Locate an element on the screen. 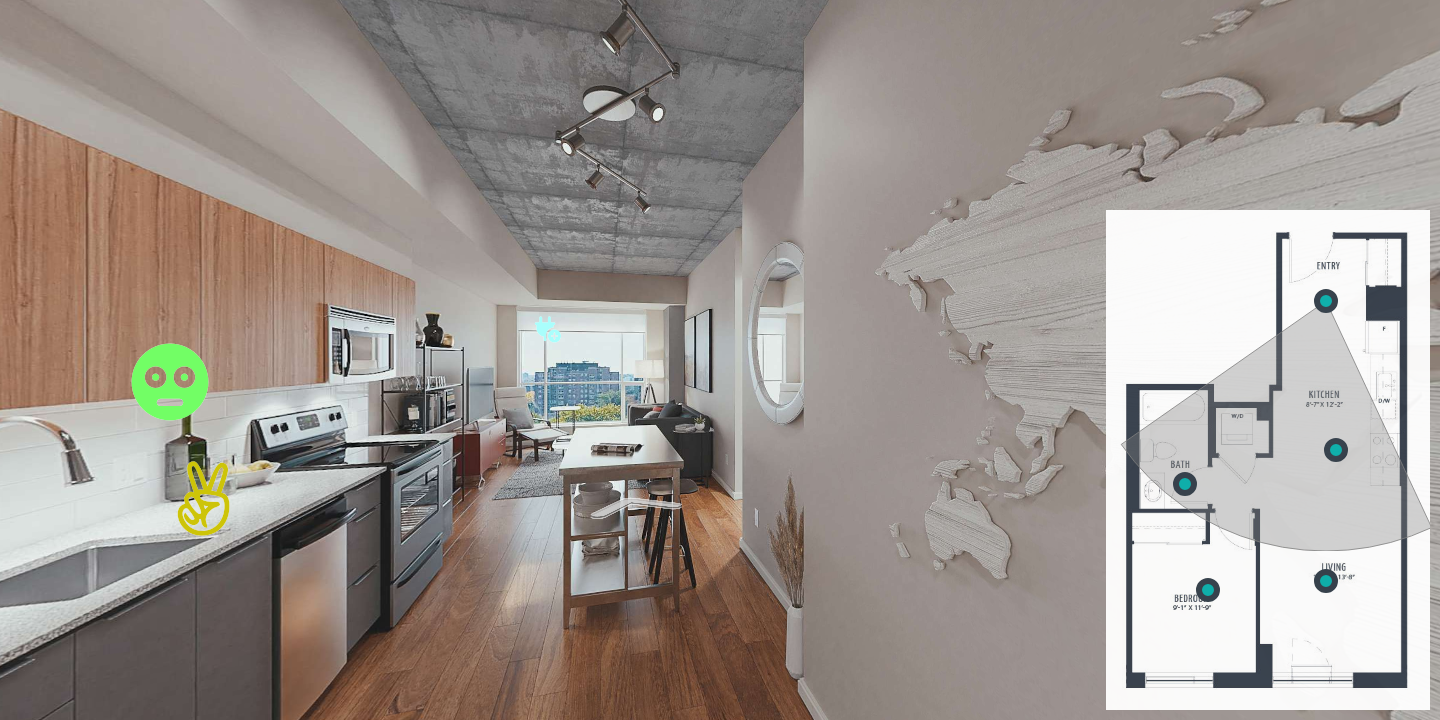 The height and width of the screenshot is (720, 1440). visit angellist profile or website is located at coordinates (203, 498).